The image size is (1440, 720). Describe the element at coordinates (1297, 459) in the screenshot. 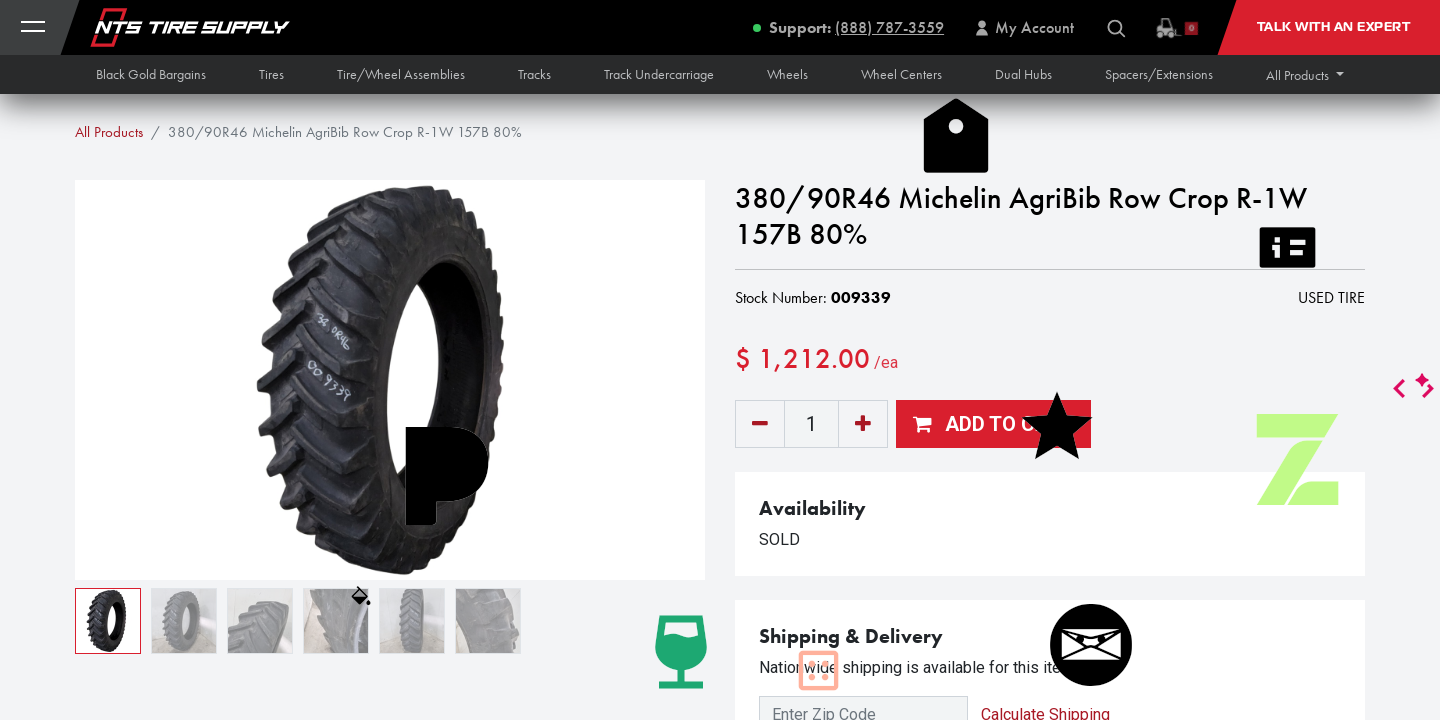

I see `OpenZeppelin brand logo` at that location.